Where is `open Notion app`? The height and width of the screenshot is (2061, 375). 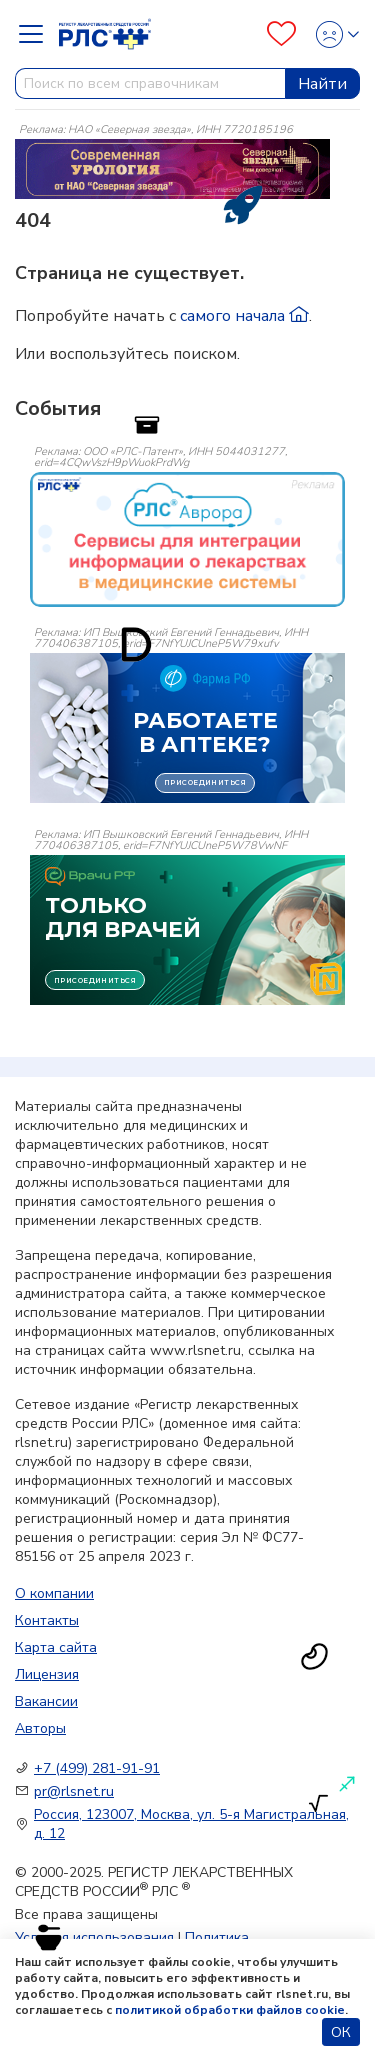 open Notion app is located at coordinates (326, 978).